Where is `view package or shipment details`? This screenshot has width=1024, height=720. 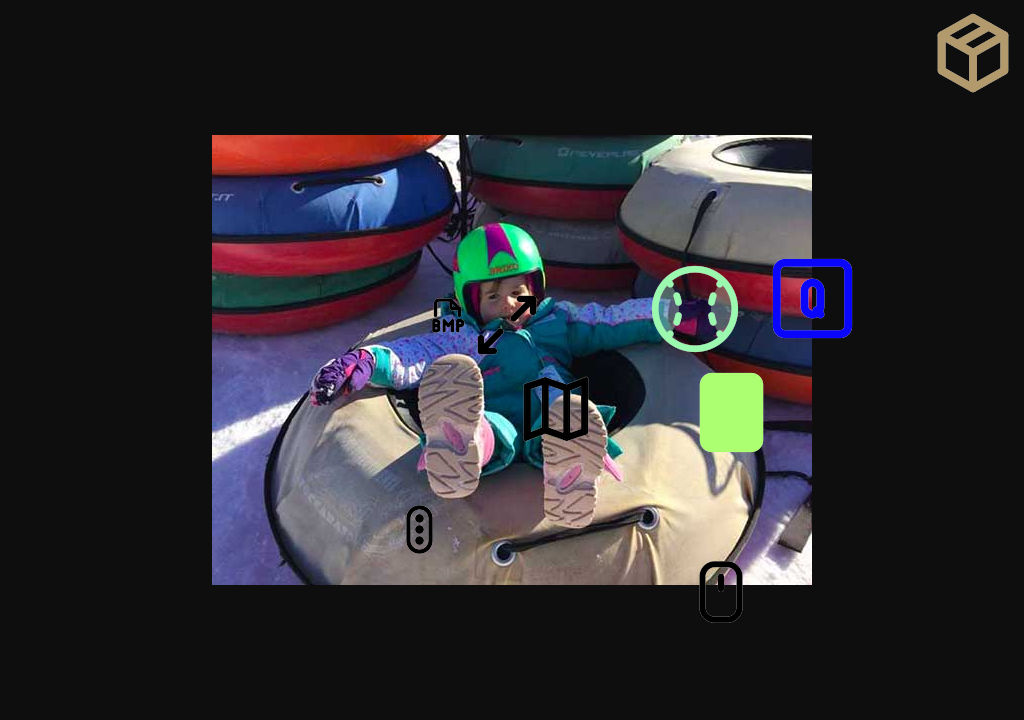
view package or shipment details is located at coordinates (973, 53).